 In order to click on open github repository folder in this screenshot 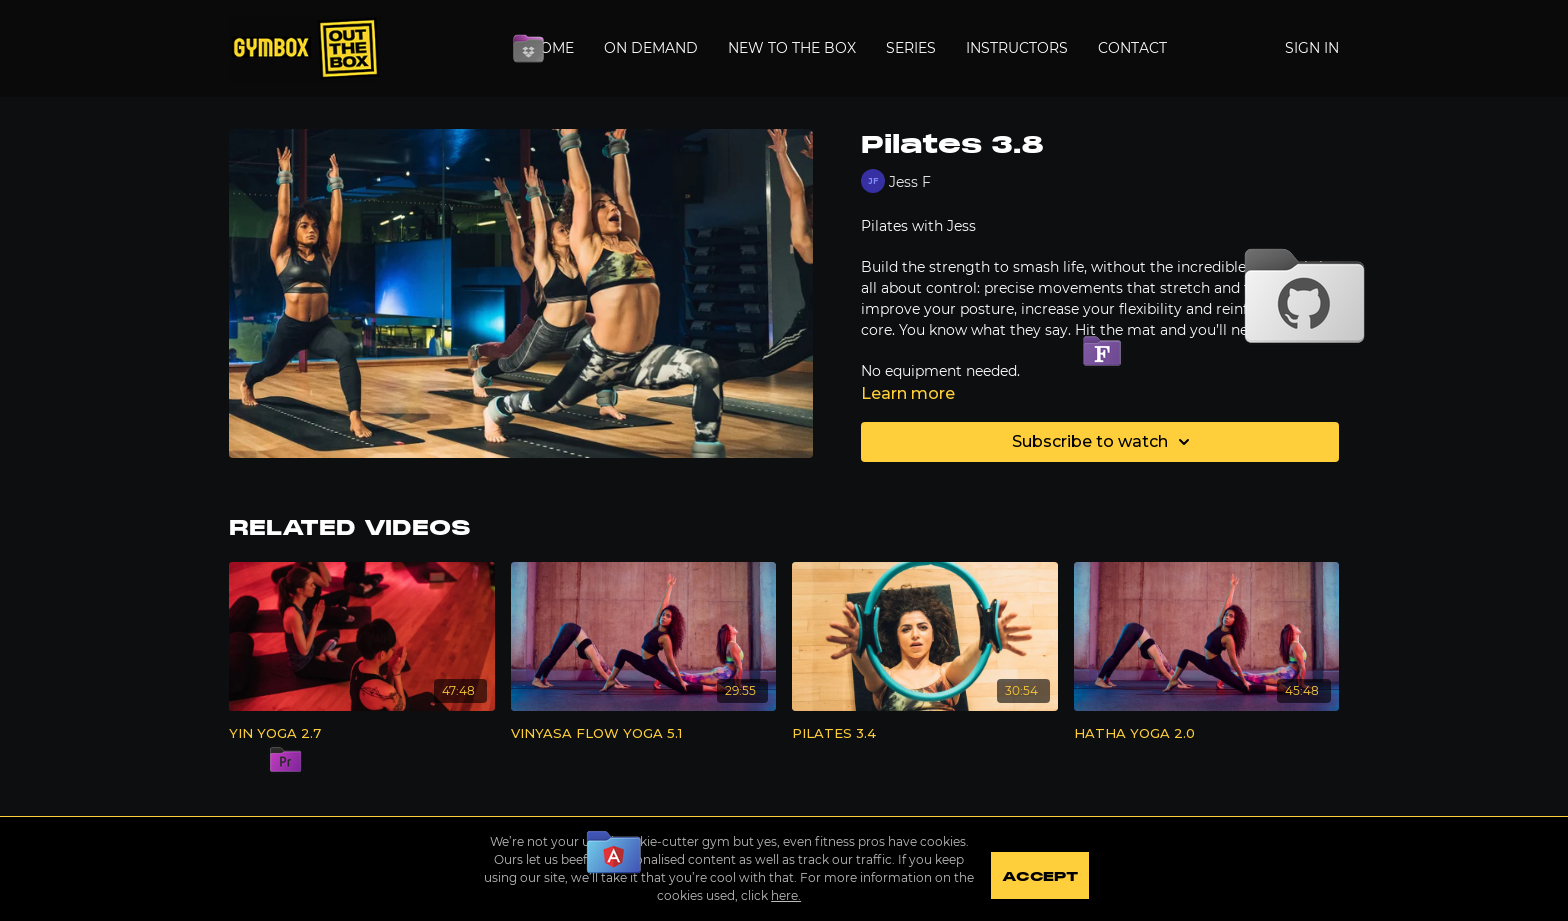, I will do `click(1304, 299)`.